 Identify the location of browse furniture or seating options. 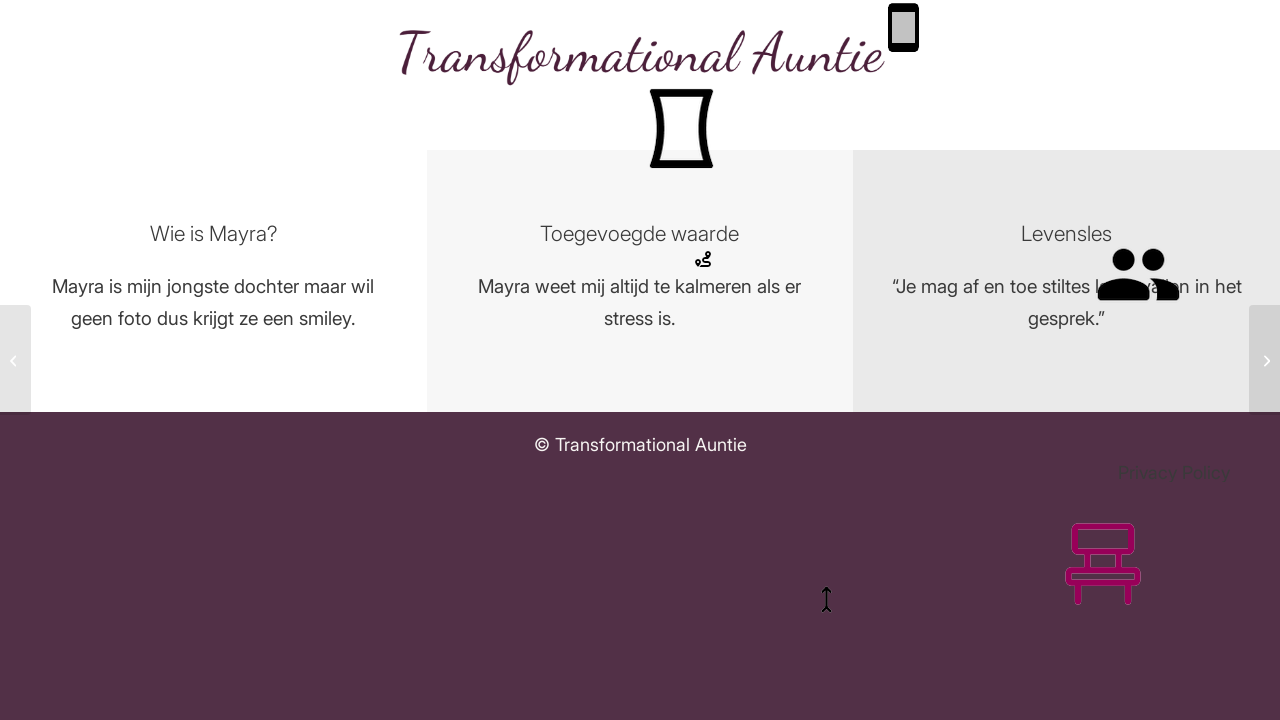
(1103, 564).